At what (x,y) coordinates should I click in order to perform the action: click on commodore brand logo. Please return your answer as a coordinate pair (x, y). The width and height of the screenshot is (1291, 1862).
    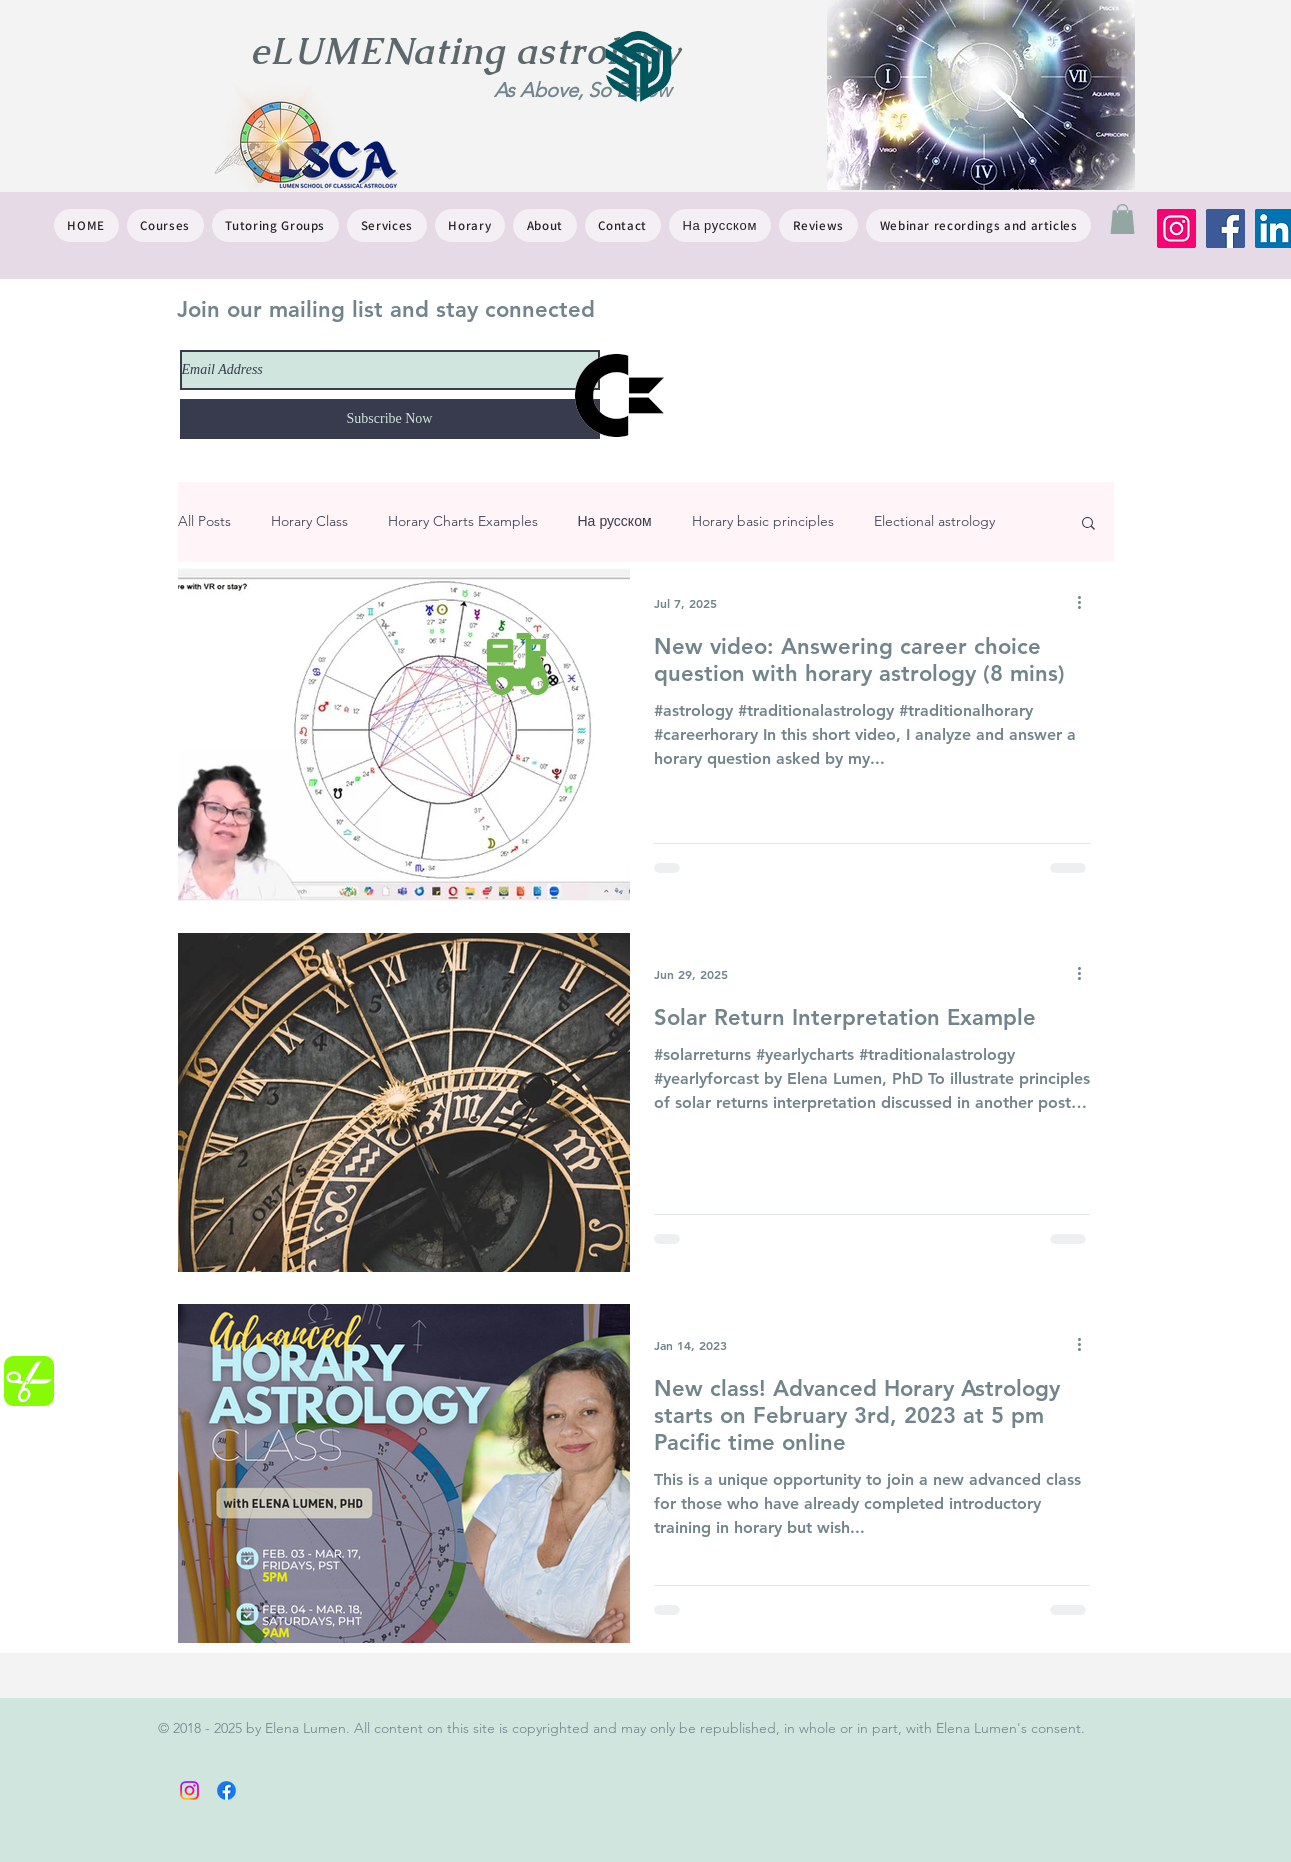
    Looking at the image, I should click on (619, 395).